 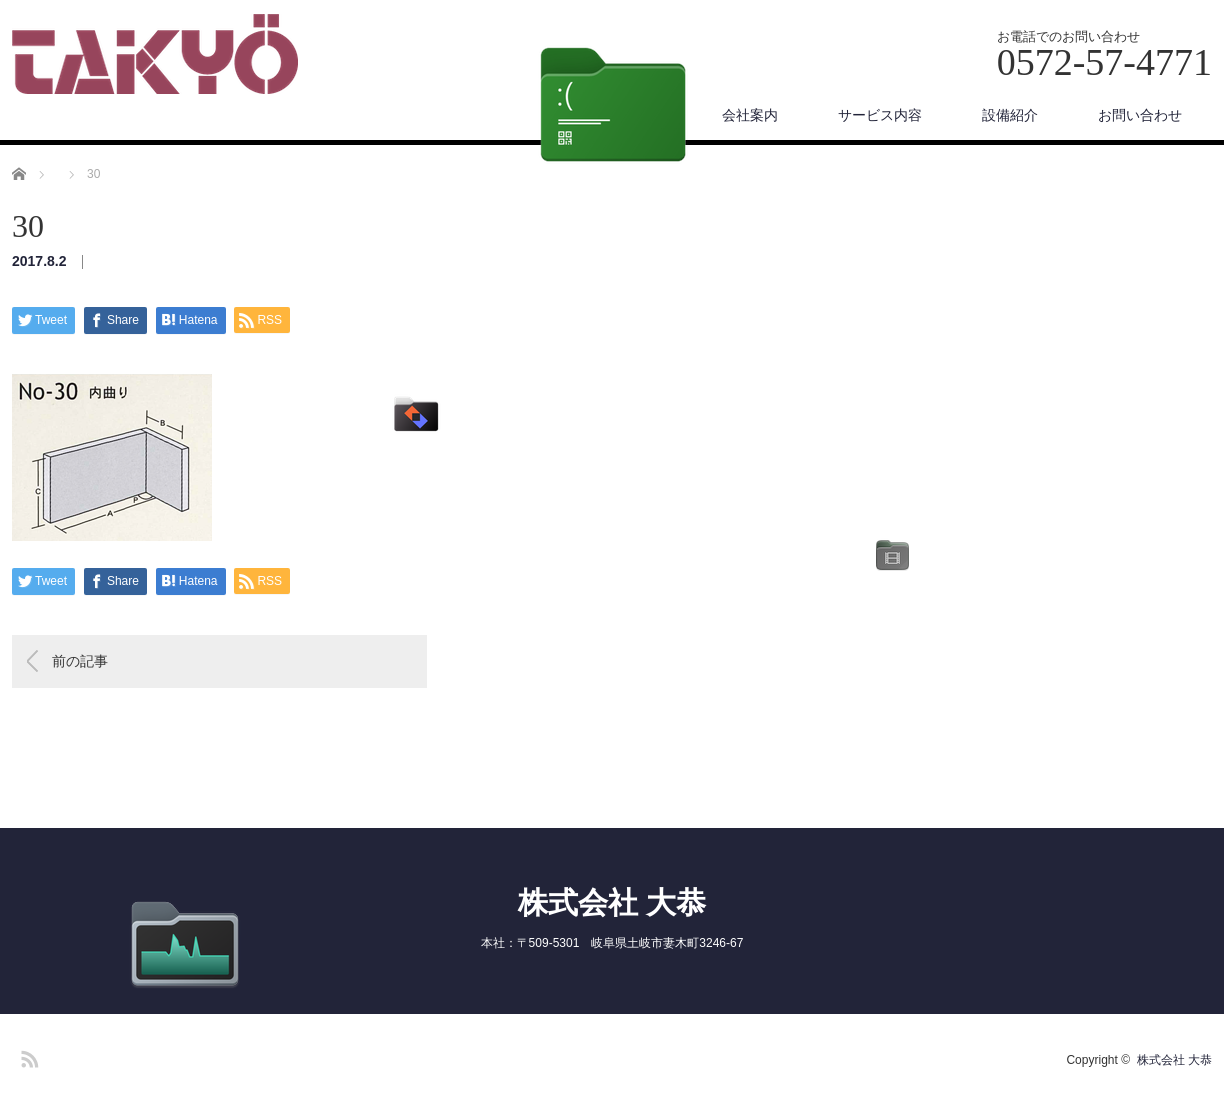 What do you see at coordinates (612, 108) in the screenshot?
I see `folder containing windows insider or beta system files` at bounding box center [612, 108].